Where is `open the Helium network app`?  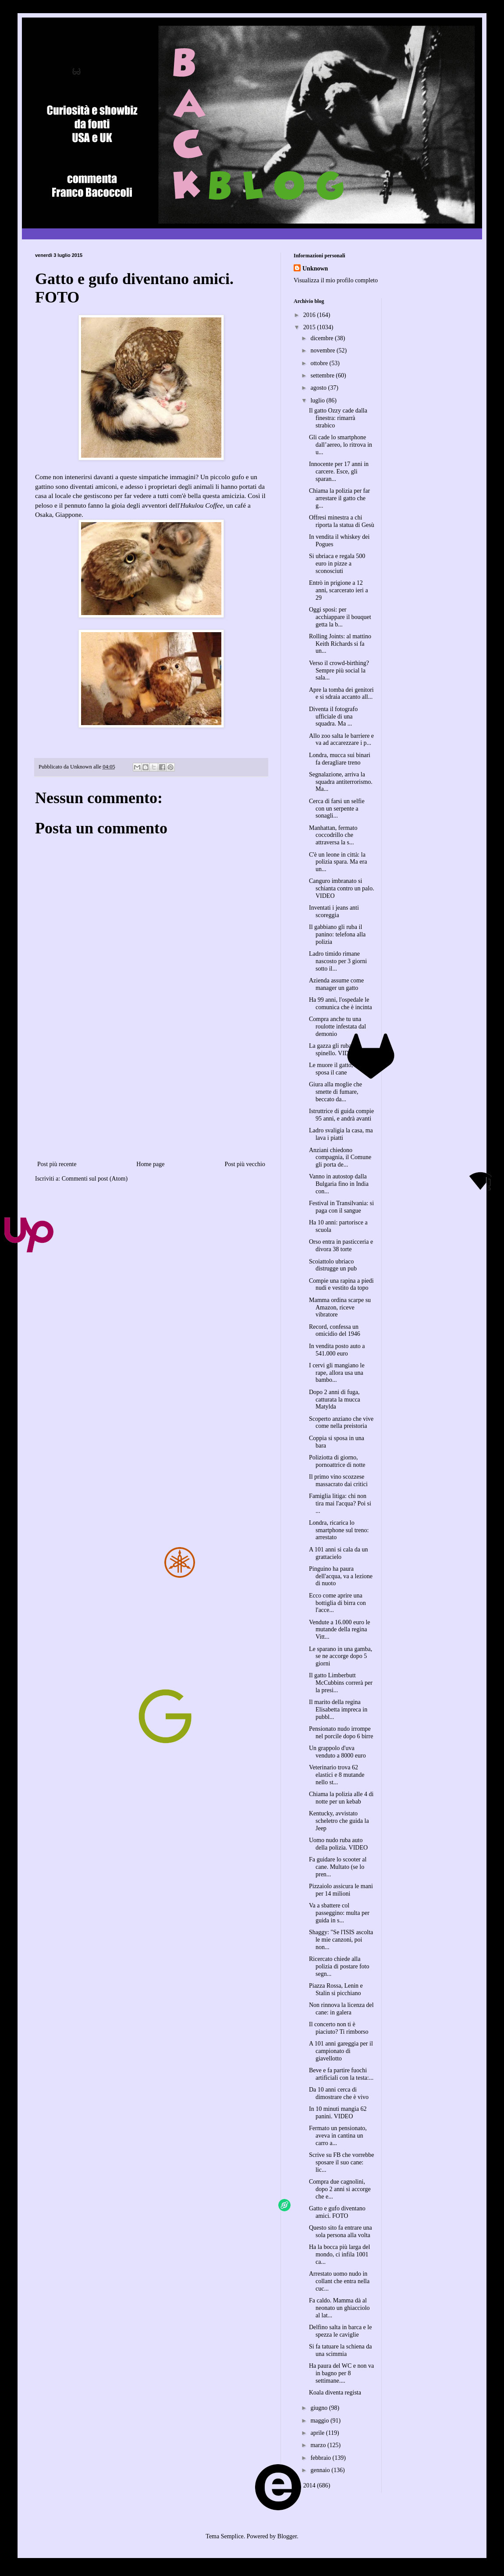
open the Helium network app is located at coordinates (284, 2205).